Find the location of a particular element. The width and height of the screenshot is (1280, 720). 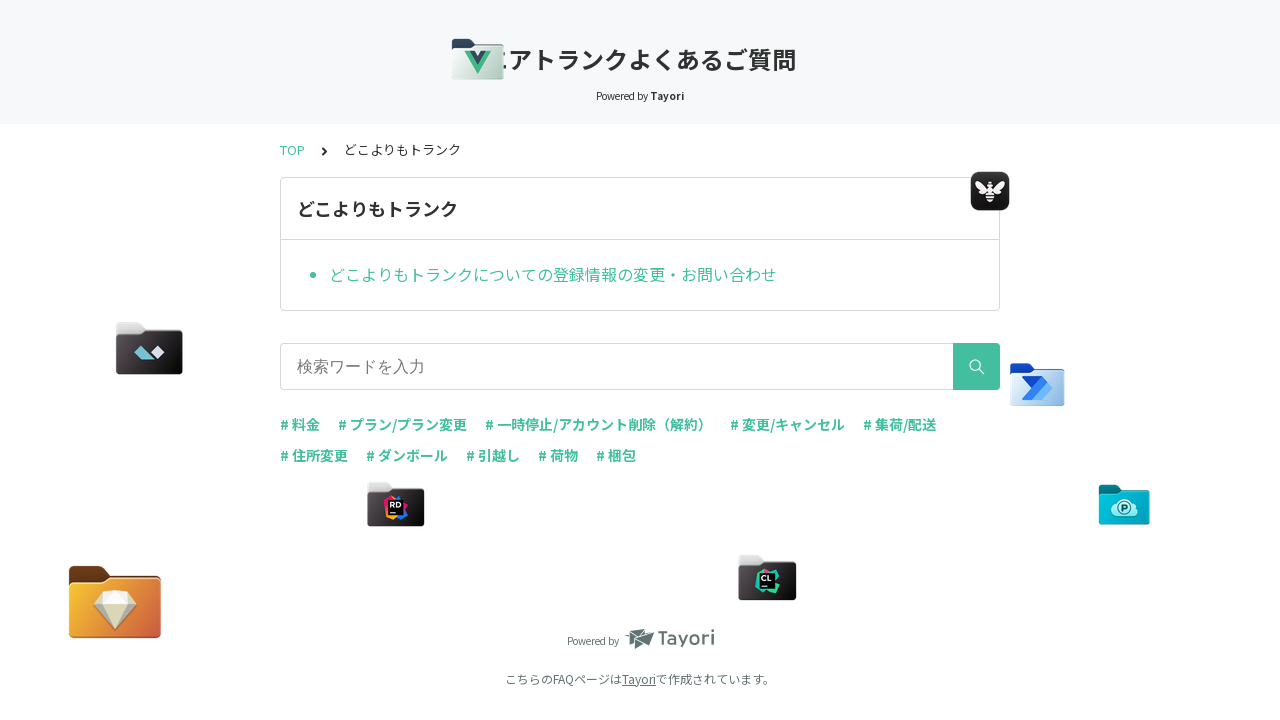

open sketch app project files is located at coordinates (114, 604).